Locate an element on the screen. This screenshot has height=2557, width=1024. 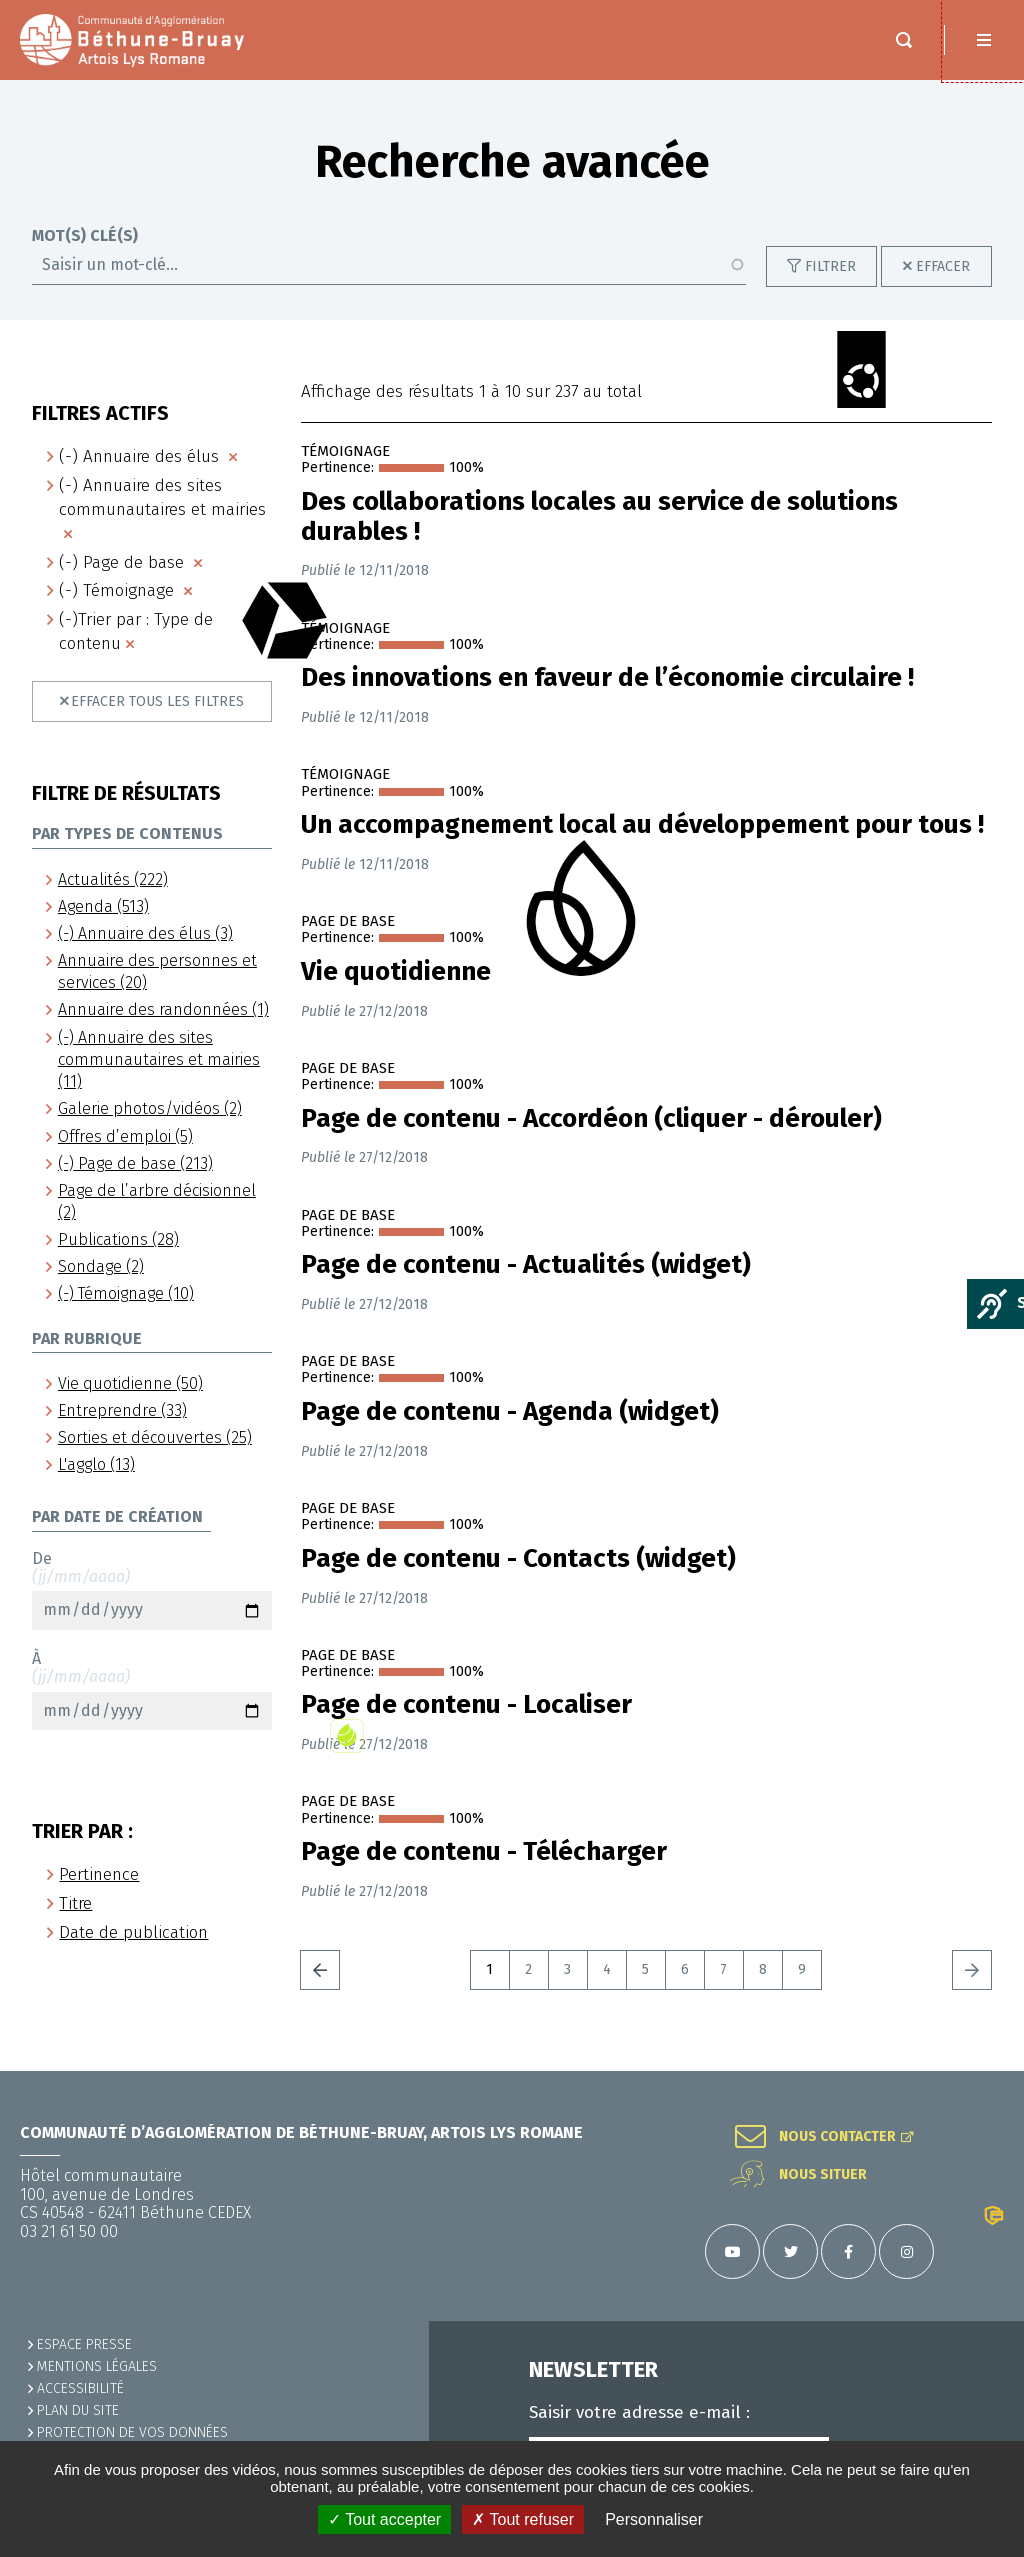
open MediBang Paint app is located at coordinates (347, 1736).